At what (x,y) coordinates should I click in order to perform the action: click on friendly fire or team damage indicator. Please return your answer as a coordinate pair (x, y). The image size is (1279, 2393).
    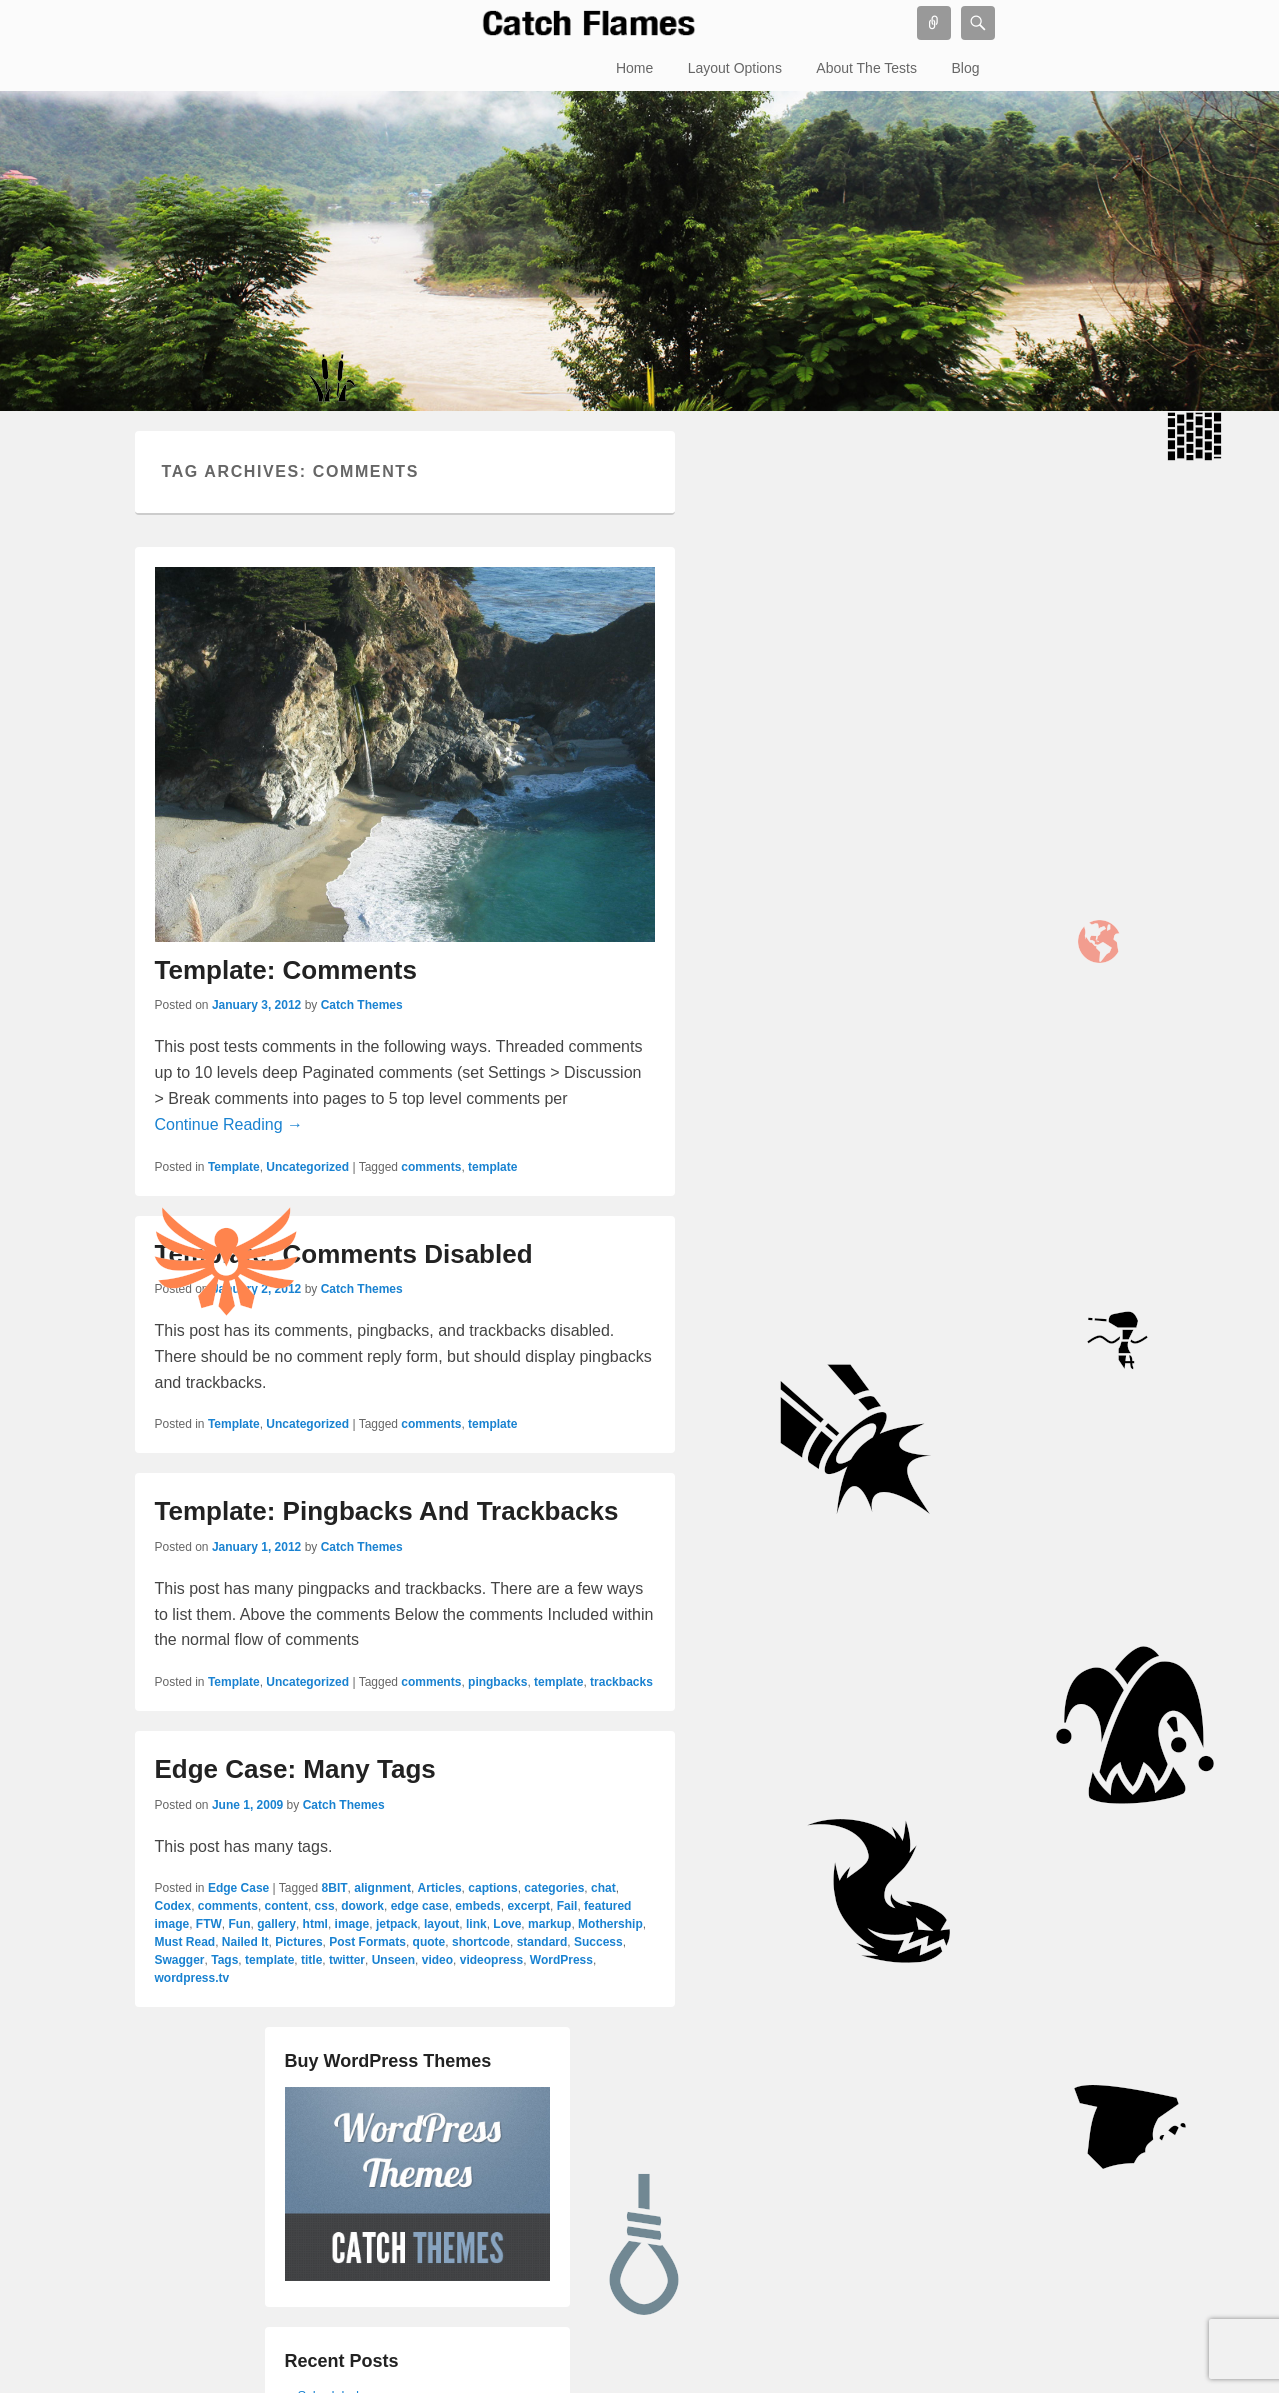
    Looking at the image, I should click on (878, 1891).